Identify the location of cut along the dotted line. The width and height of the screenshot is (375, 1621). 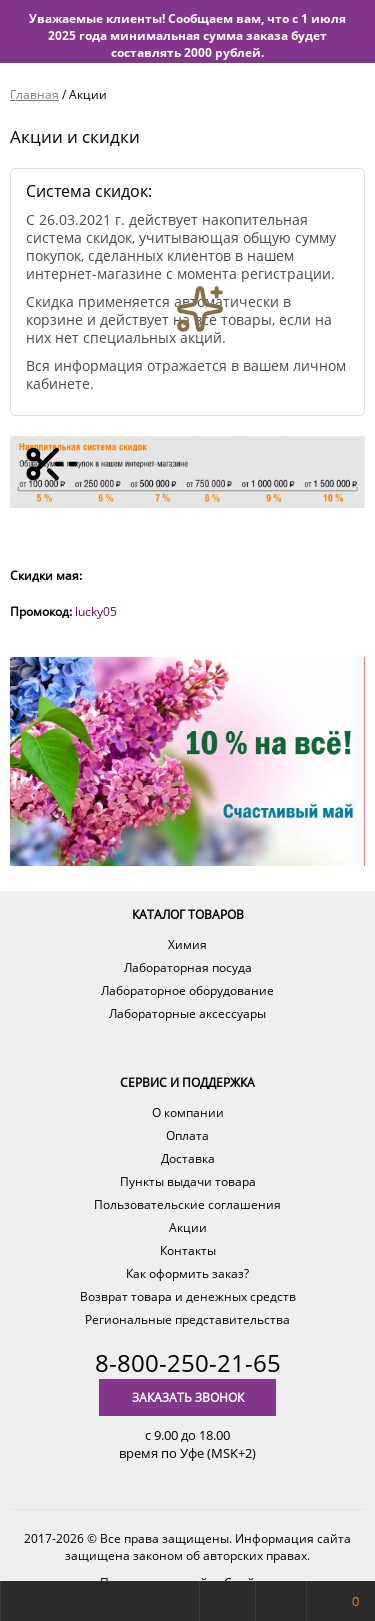
(52, 464).